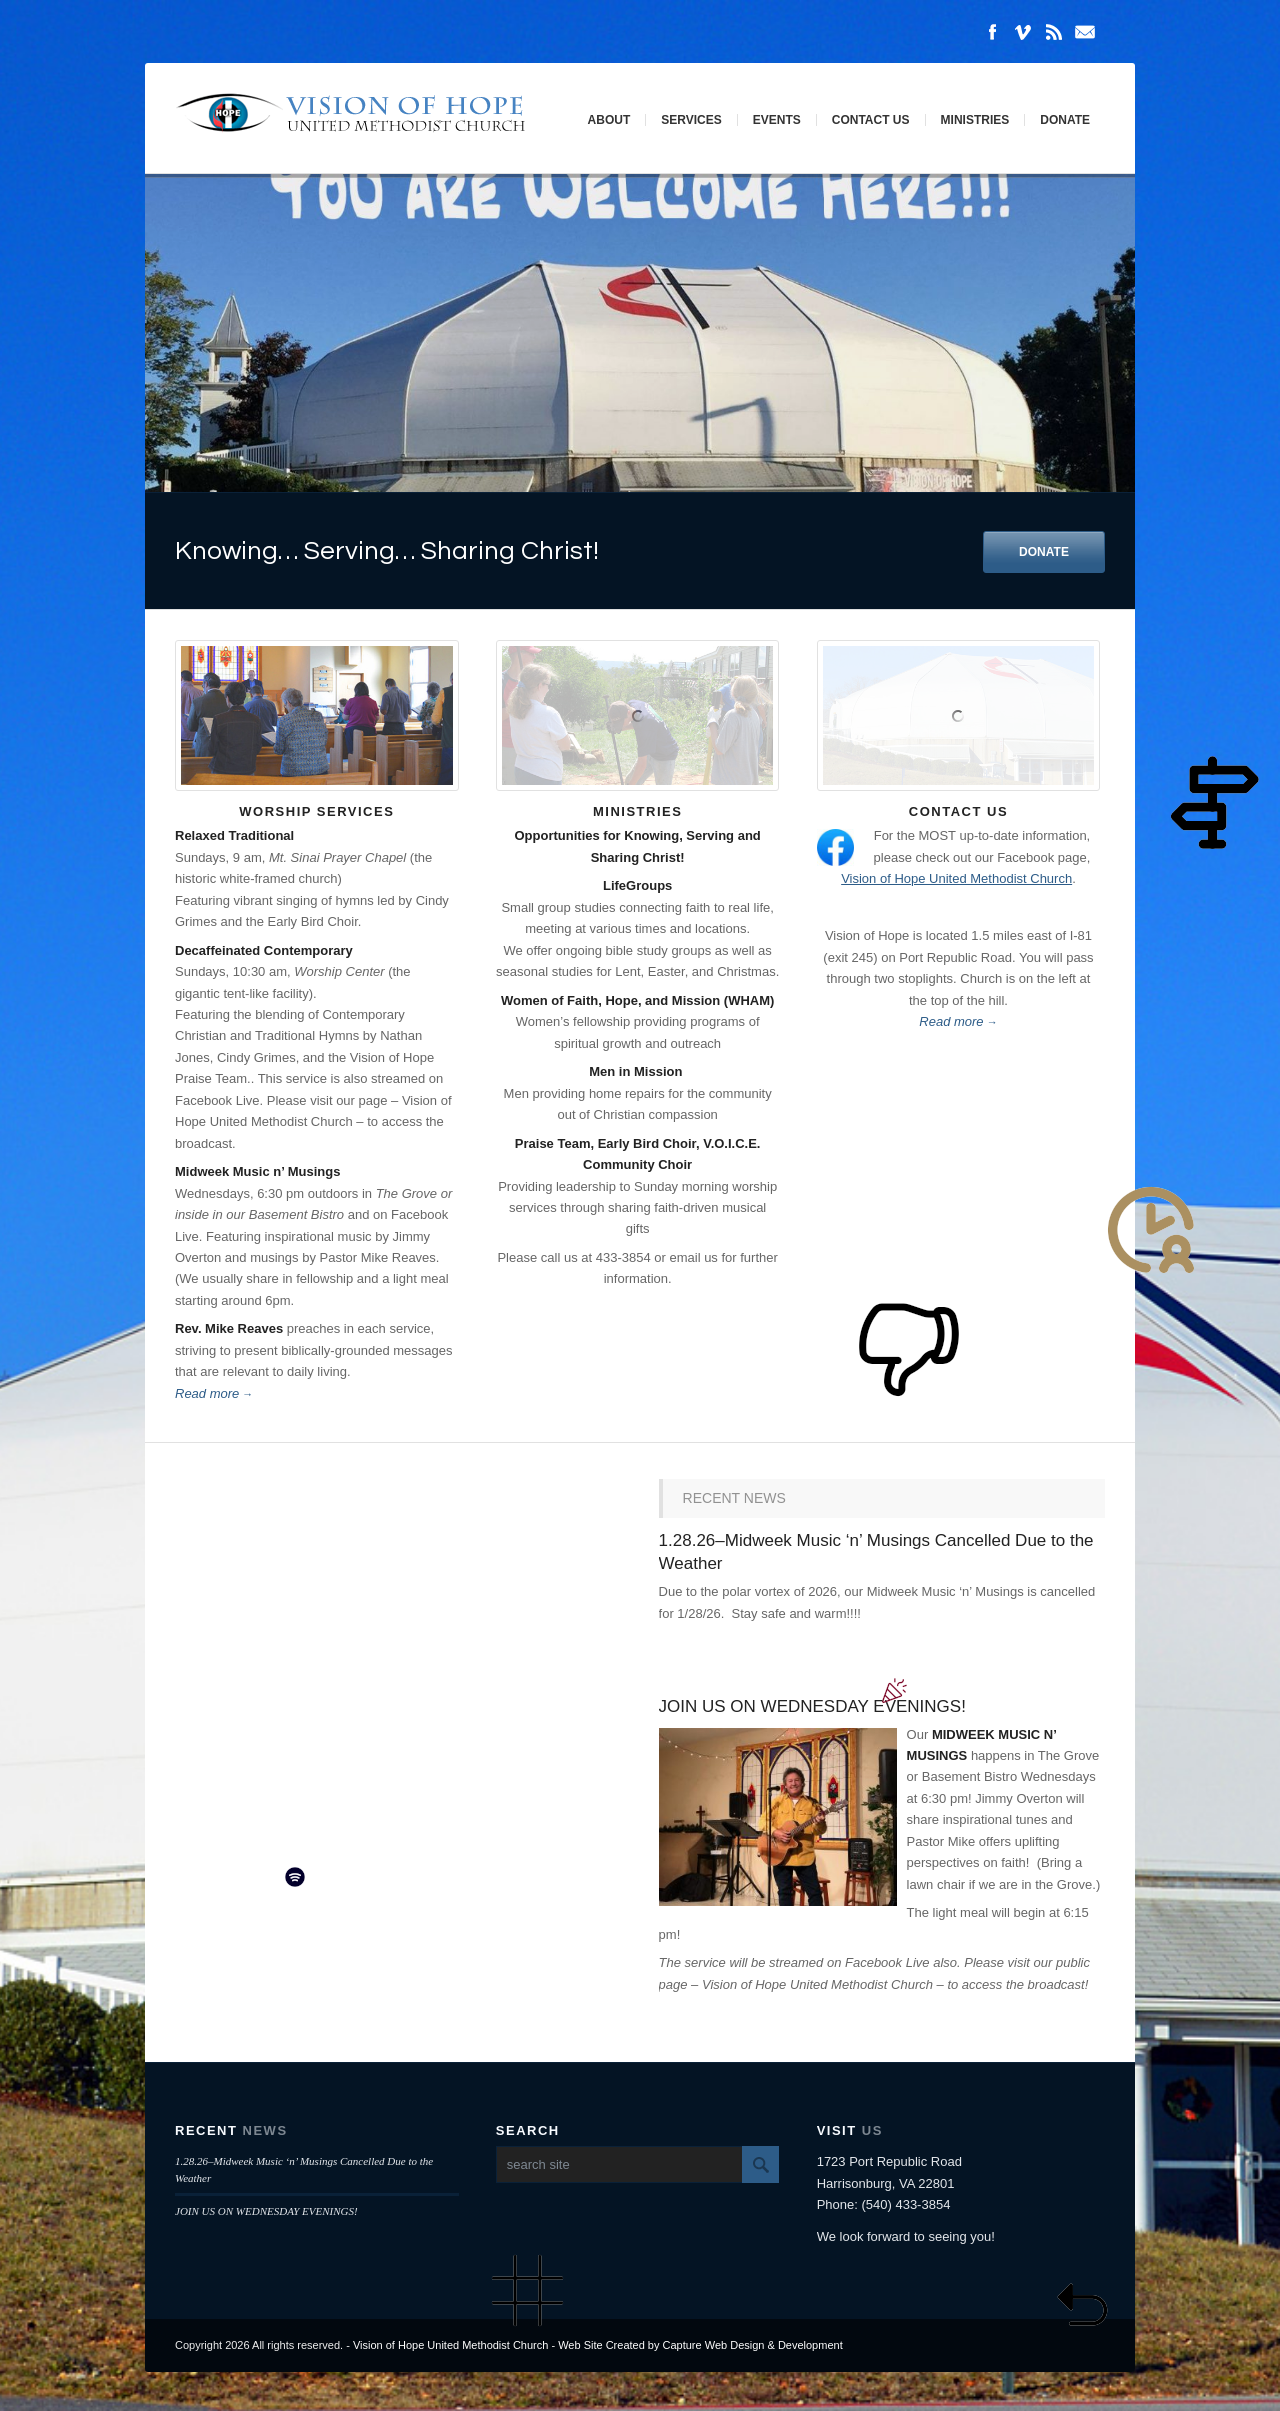 This screenshot has height=2411, width=1280. What do you see at coordinates (295, 1877) in the screenshot?
I see `open Spotify app` at bounding box center [295, 1877].